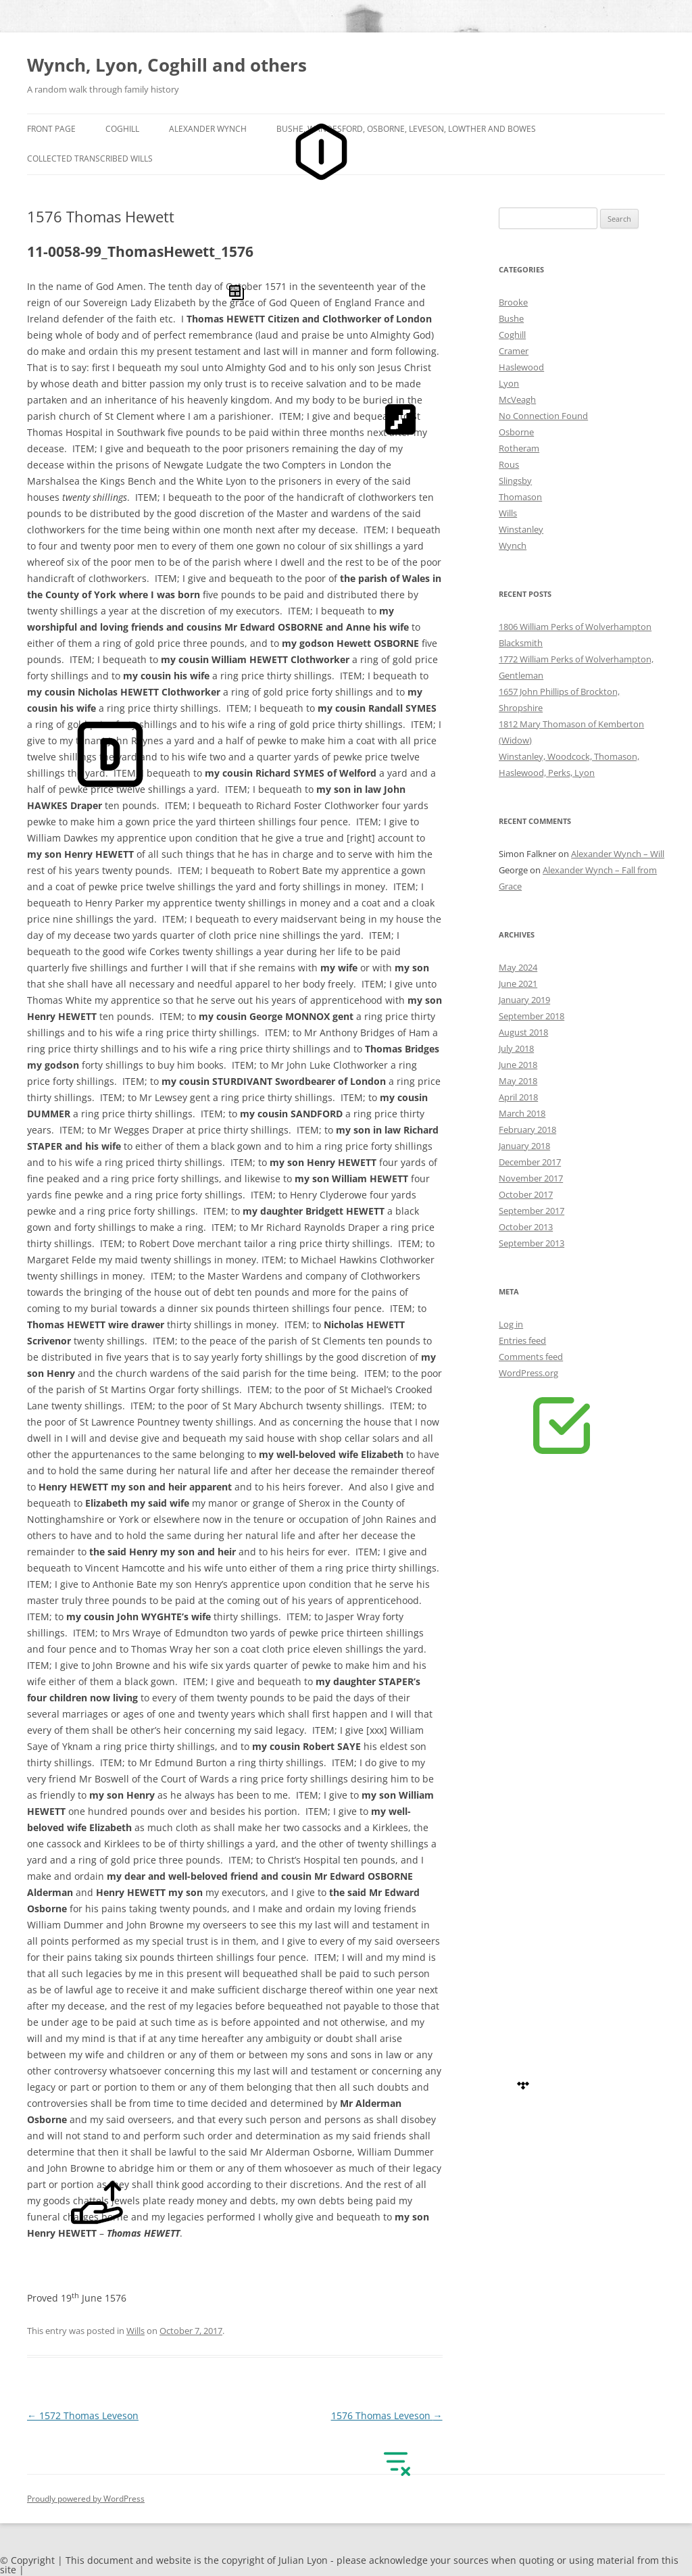  What do you see at coordinates (400, 419) in the screenshot?
I see `indicates stairs or stairway access` at bounding box center [400, 419].